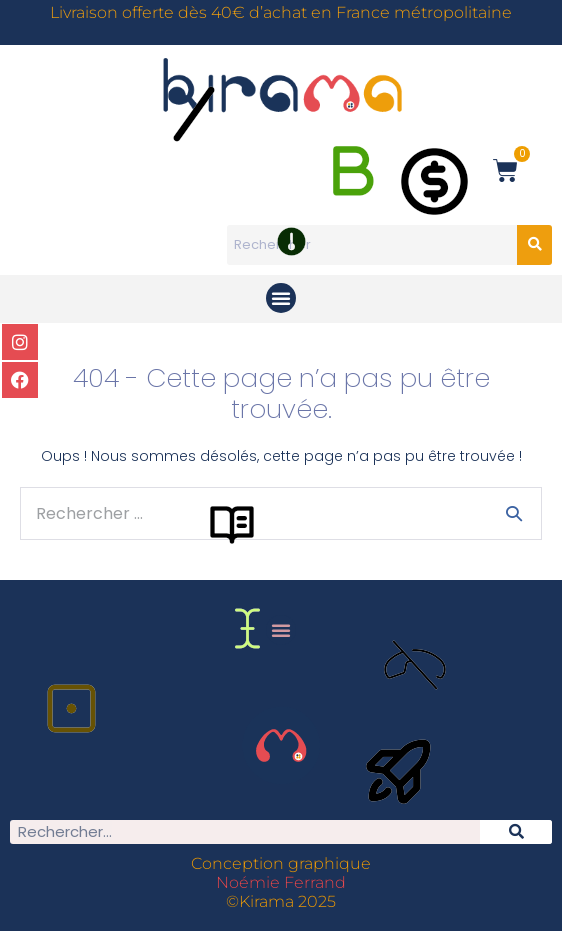 The width and height of the screenshot is (562, 931). I want to click on end or decline a phone call, so click(415, 665).